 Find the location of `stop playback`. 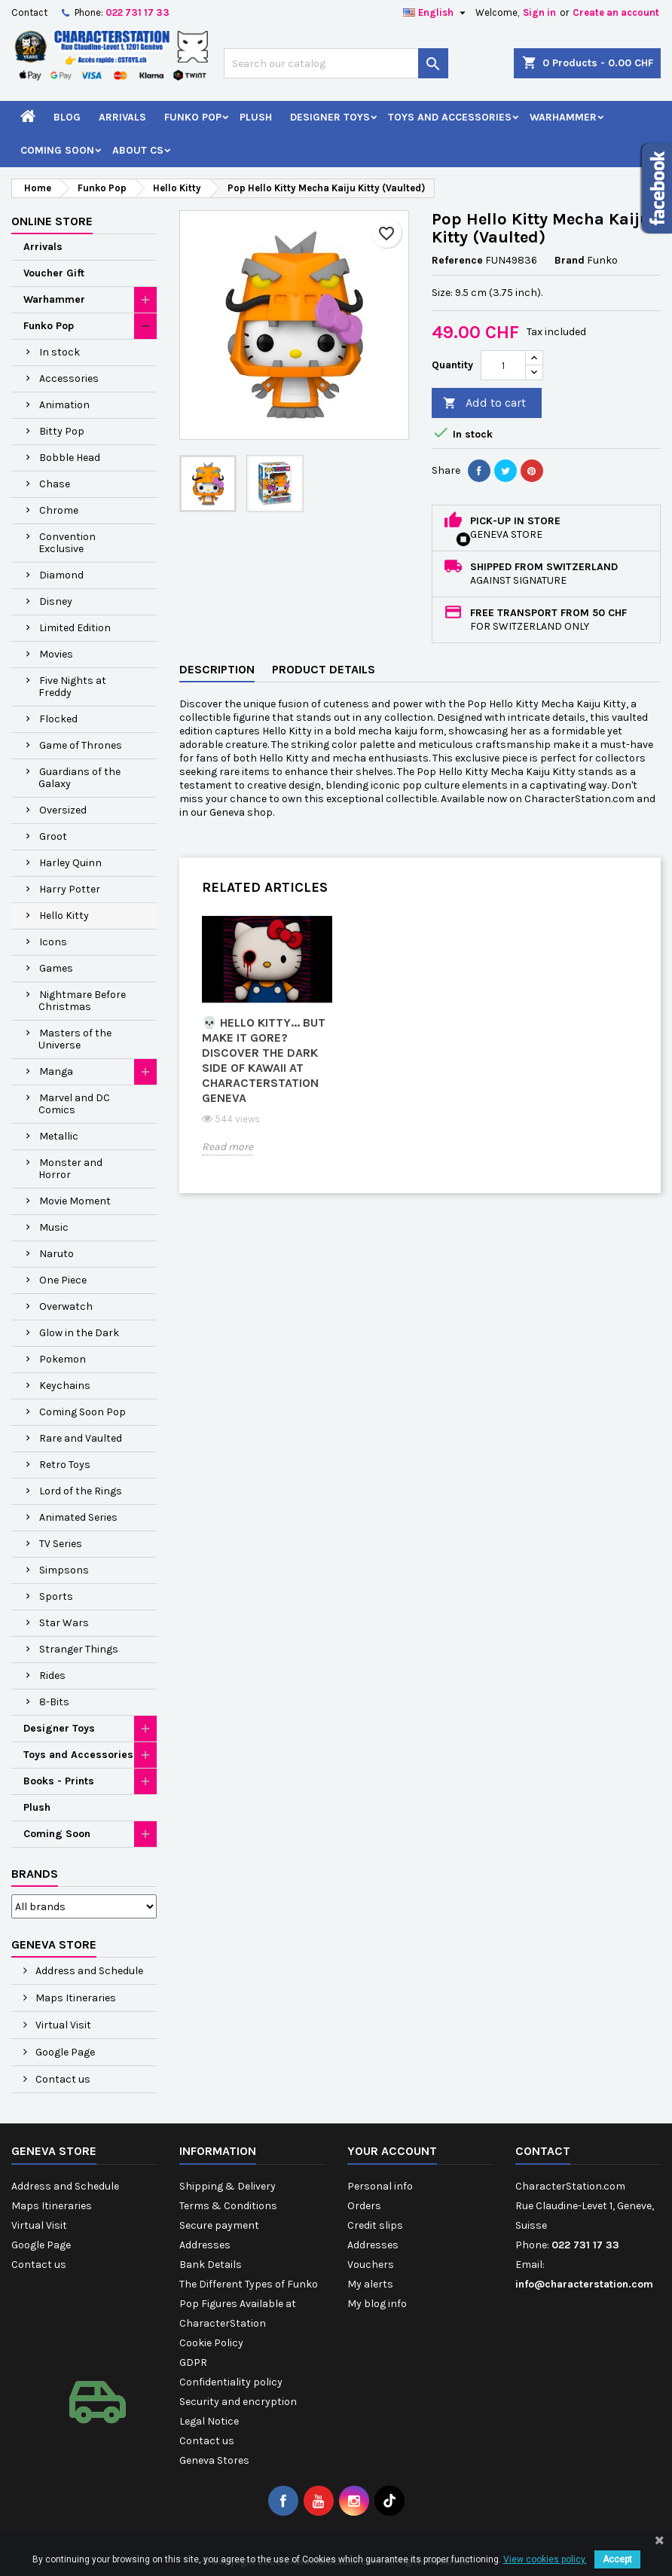

stop playback is located at coordinates (463, 539).